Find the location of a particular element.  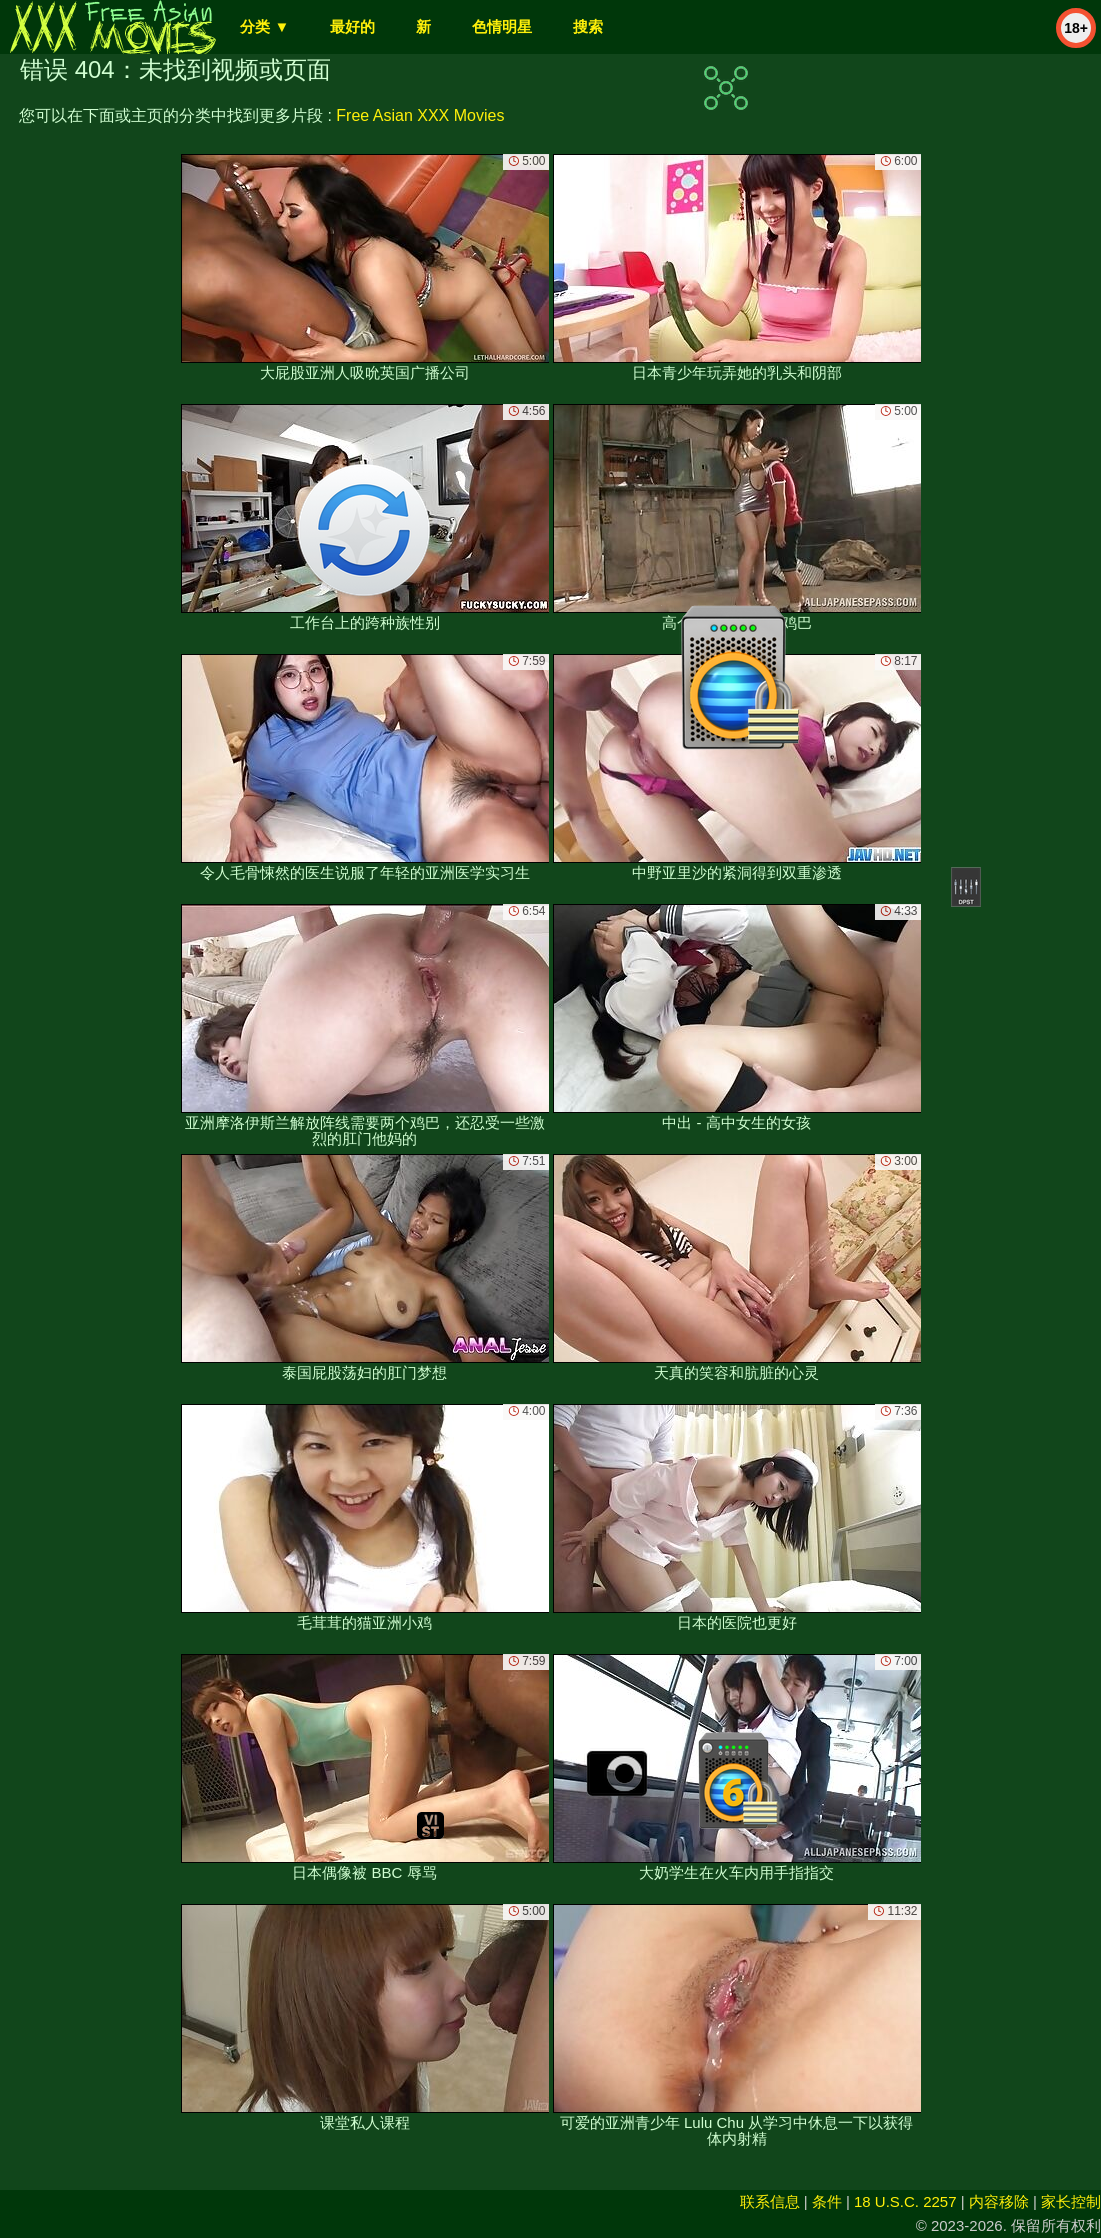

access media library replication tools is located at coordinates (726, 88).